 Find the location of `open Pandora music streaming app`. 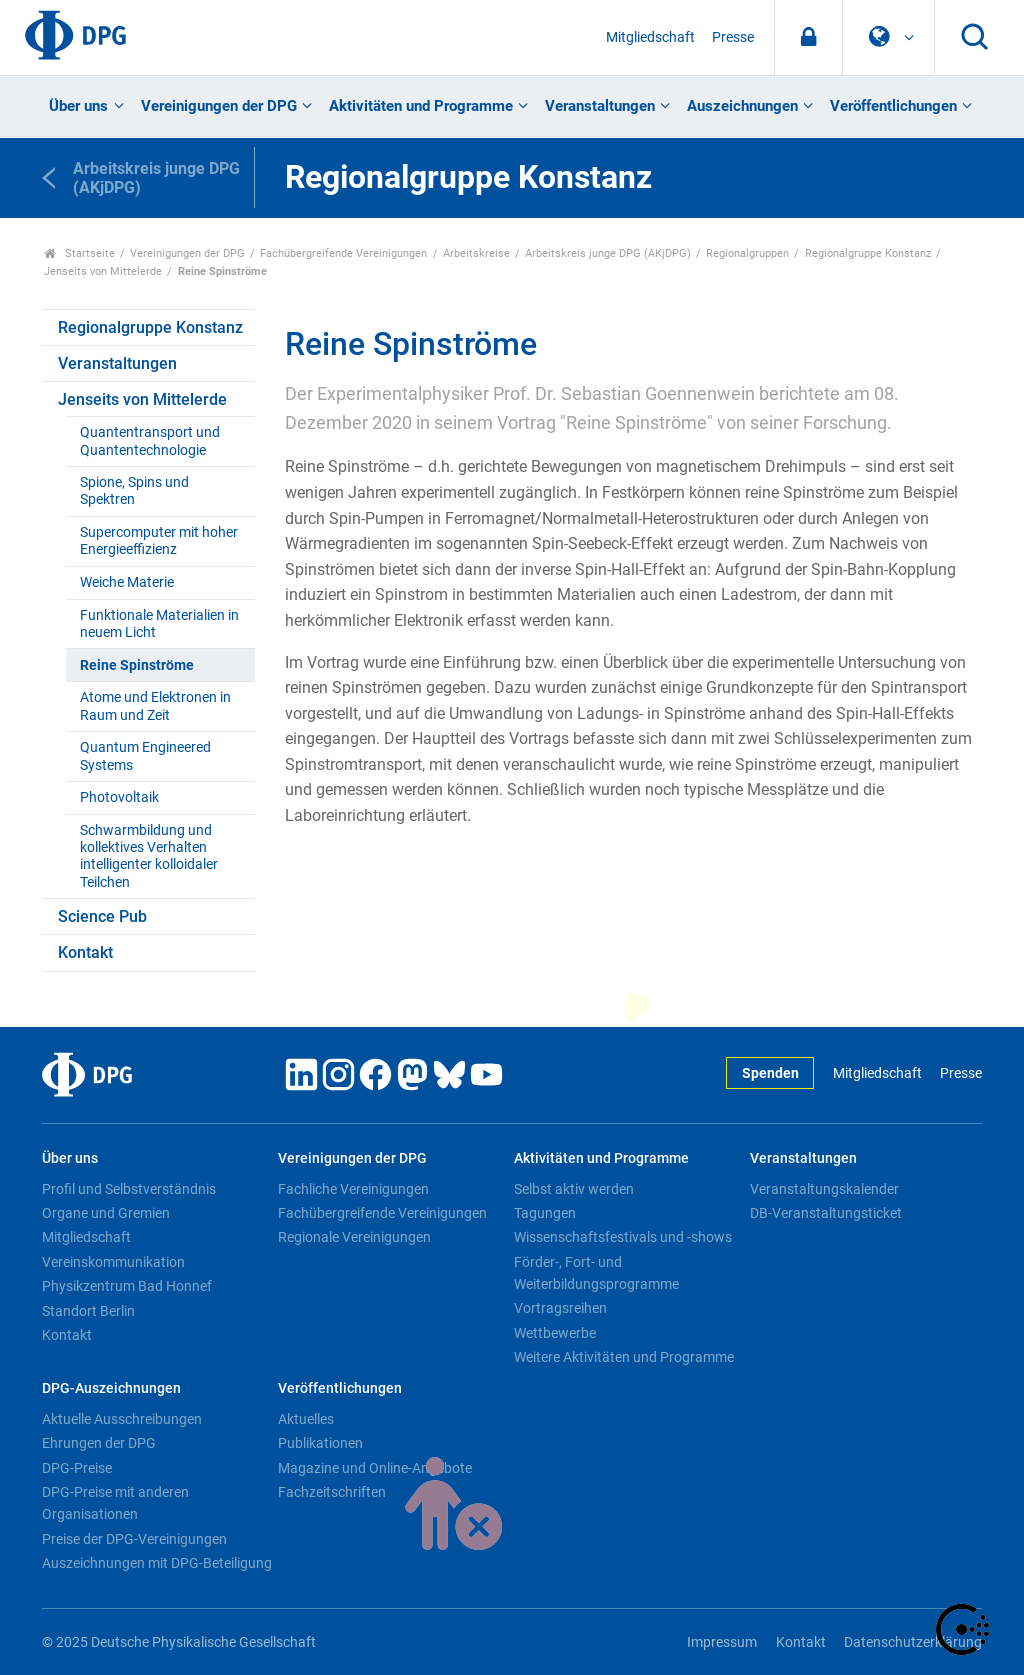

open Pandora music streaming app is located at coordinates (638, 1008).